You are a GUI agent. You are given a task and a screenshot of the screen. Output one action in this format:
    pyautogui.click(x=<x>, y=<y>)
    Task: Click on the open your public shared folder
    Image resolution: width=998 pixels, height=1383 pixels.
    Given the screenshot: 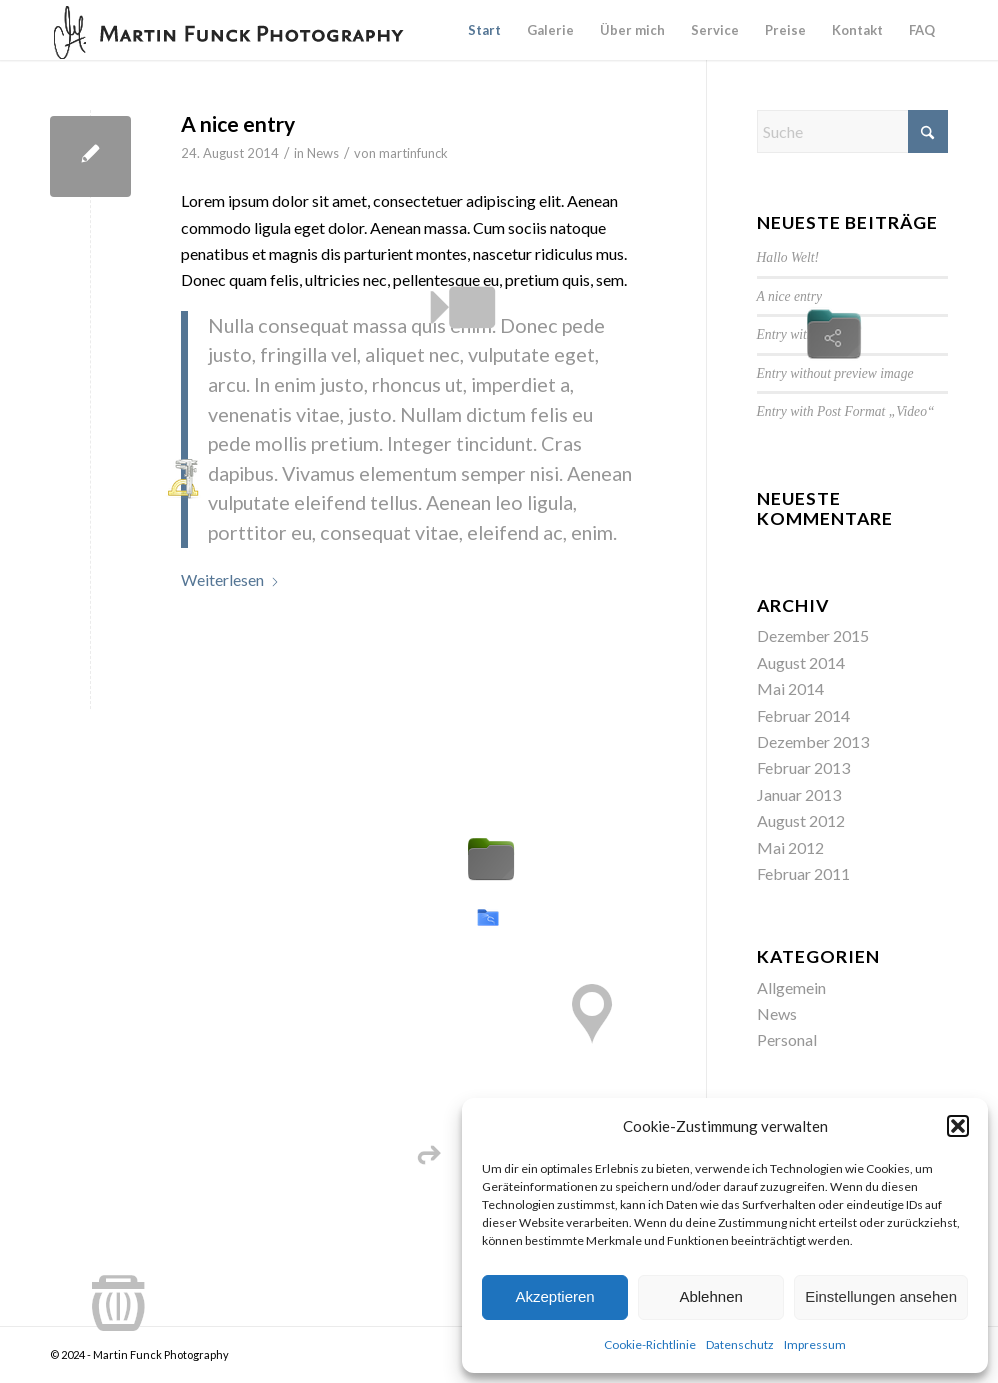 What is the action you would take?
    pyautogui.click(x=834, y=334)
    